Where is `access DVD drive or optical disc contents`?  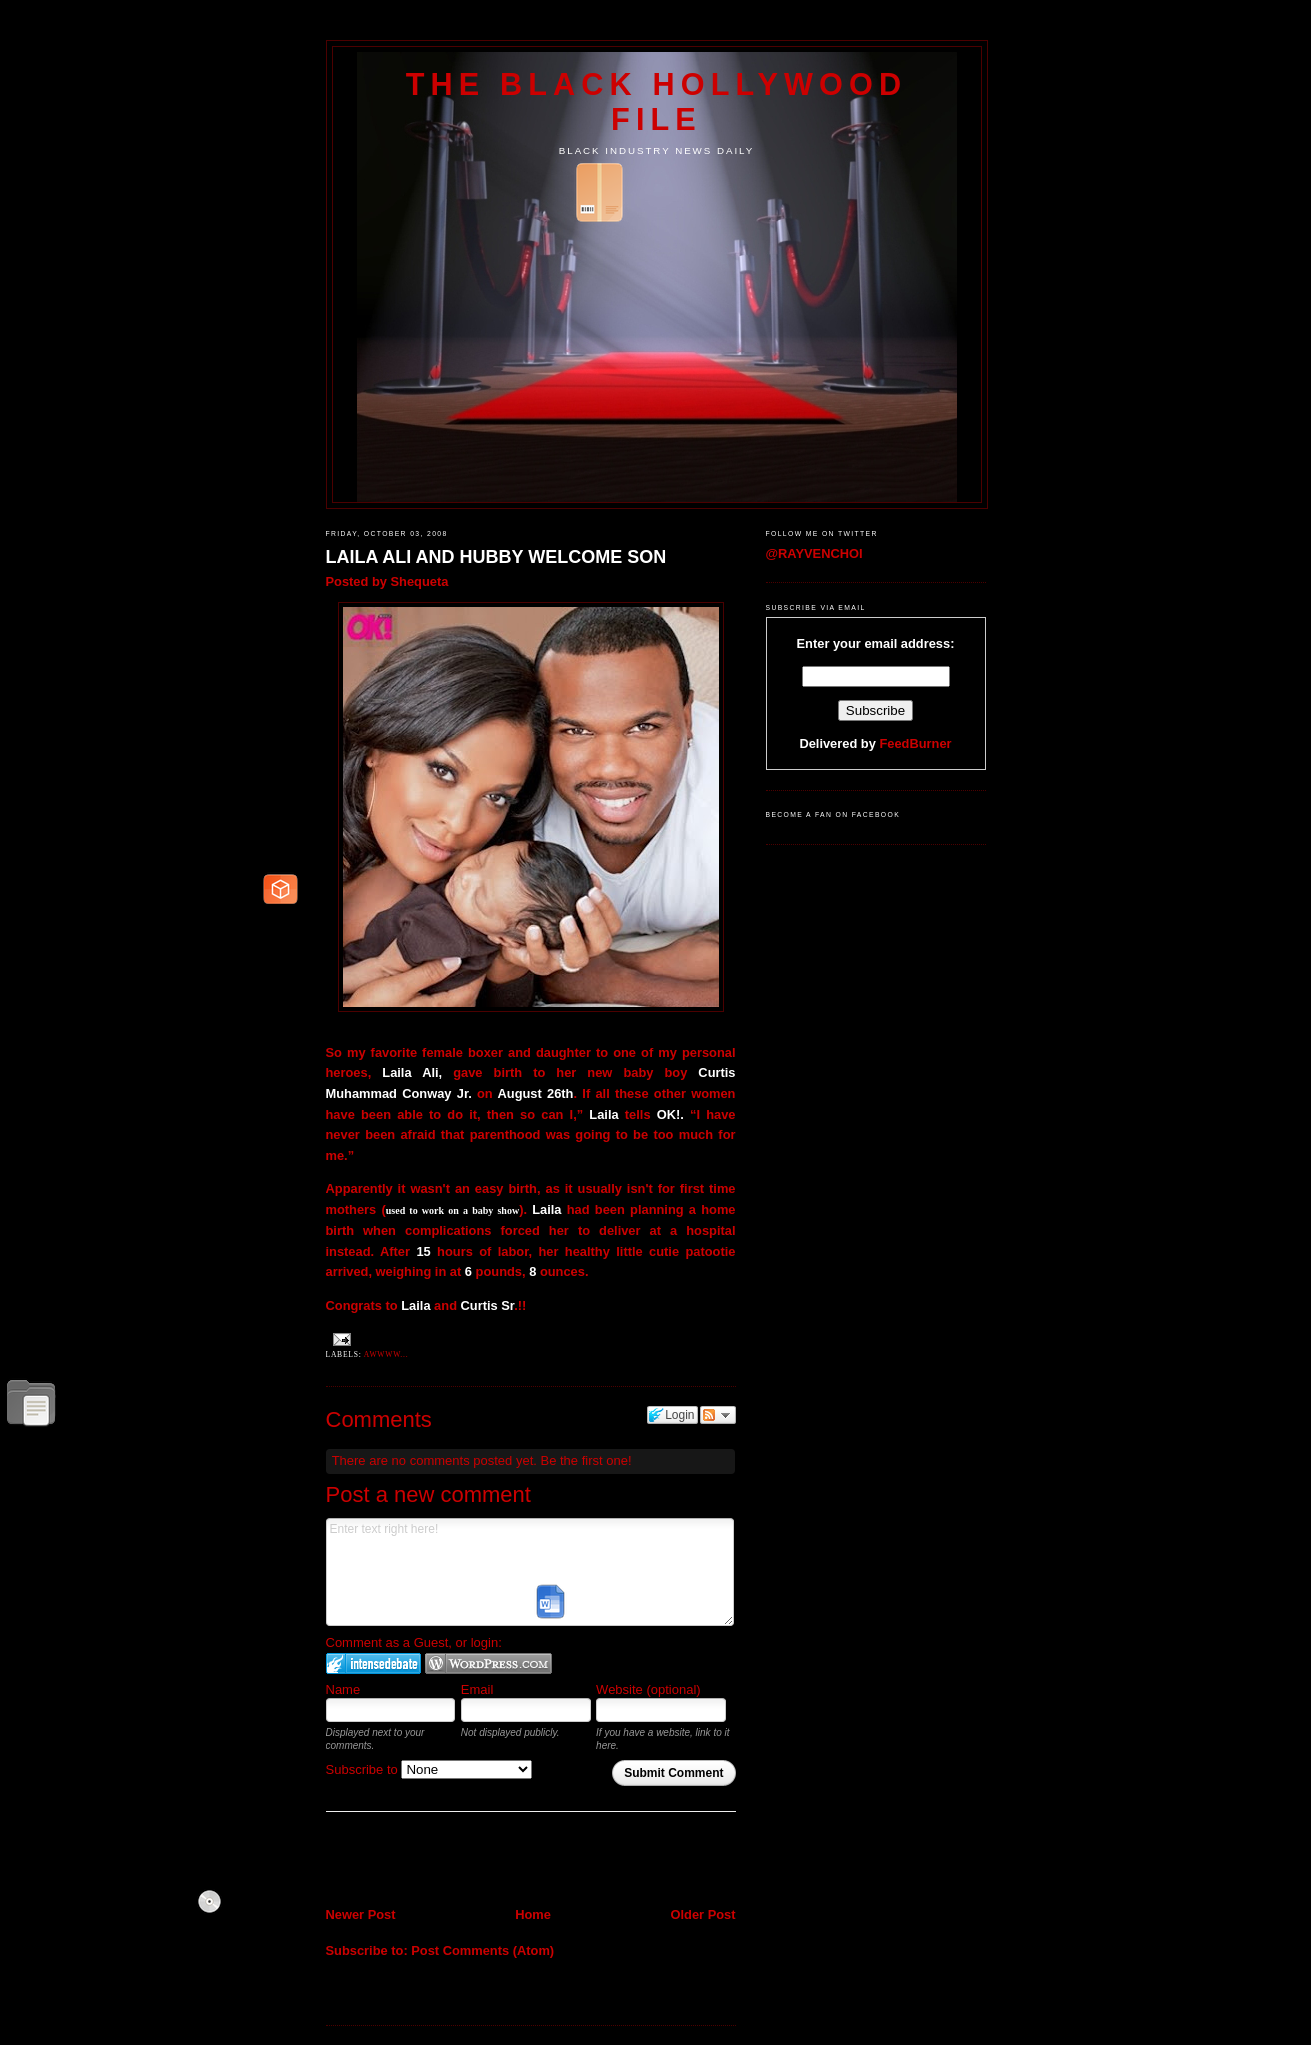 access DVD drive or optical disc contents is located at coordinates (209, 1901).